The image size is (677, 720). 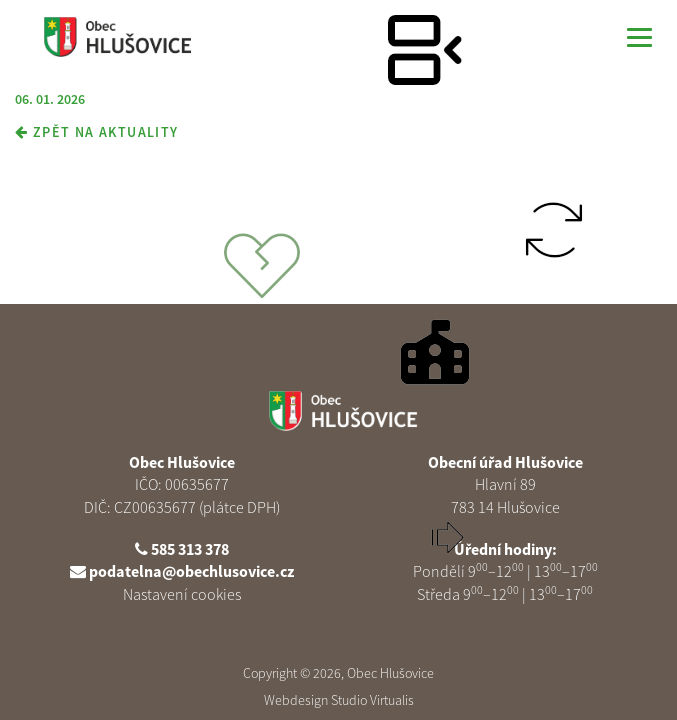 I want to click on move selected items to the end of a row, so click(x=423, y=50).